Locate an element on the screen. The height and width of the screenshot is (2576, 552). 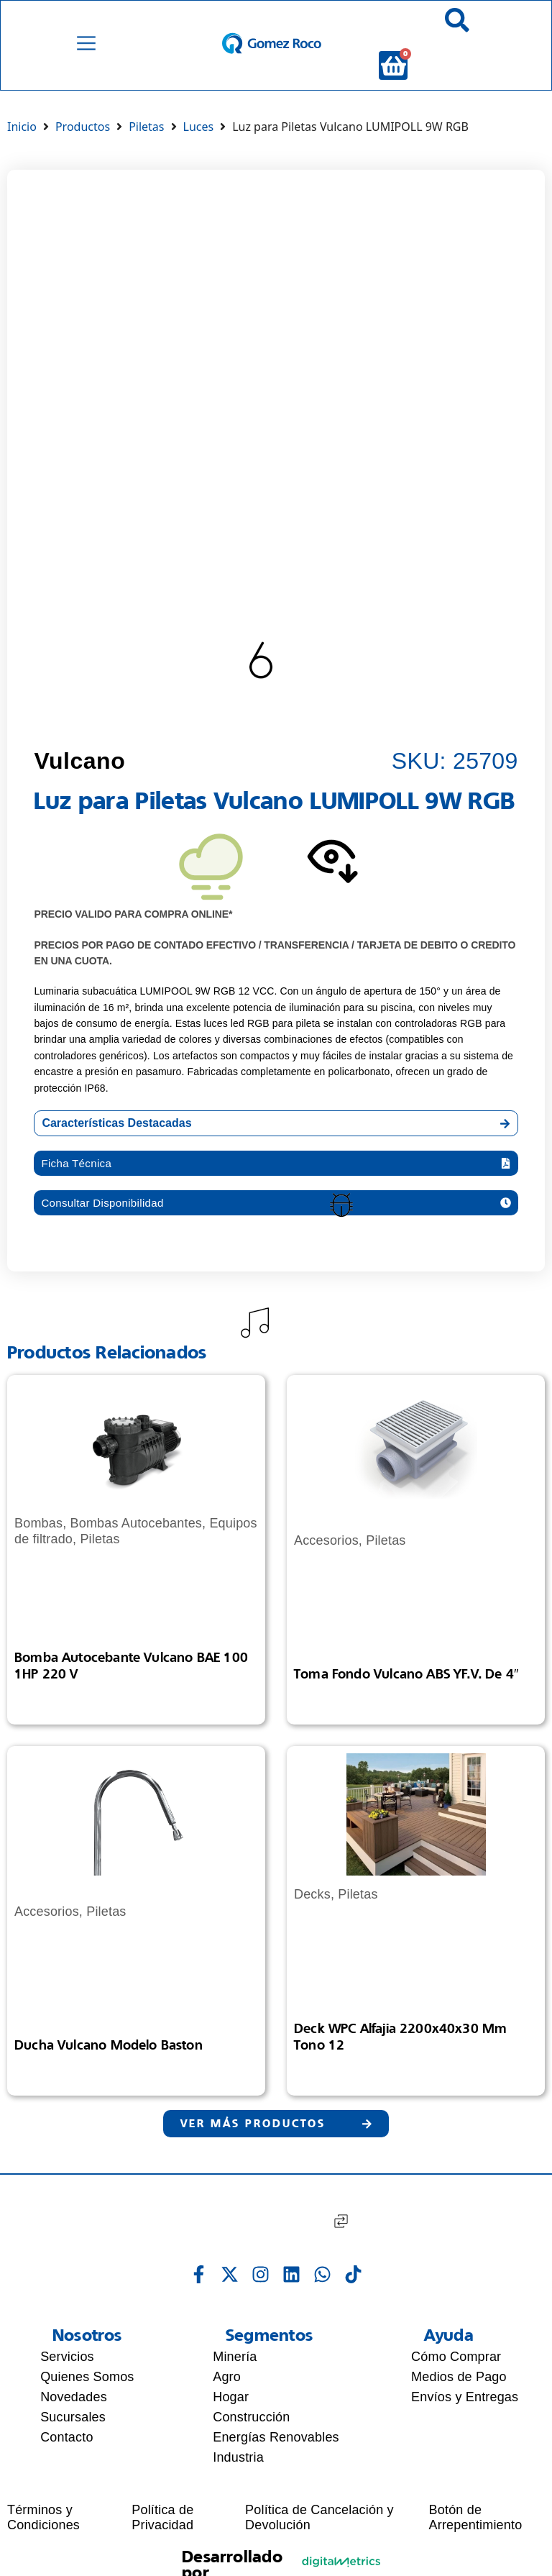
scroll down to view more content is located at coordinates (331, 857).